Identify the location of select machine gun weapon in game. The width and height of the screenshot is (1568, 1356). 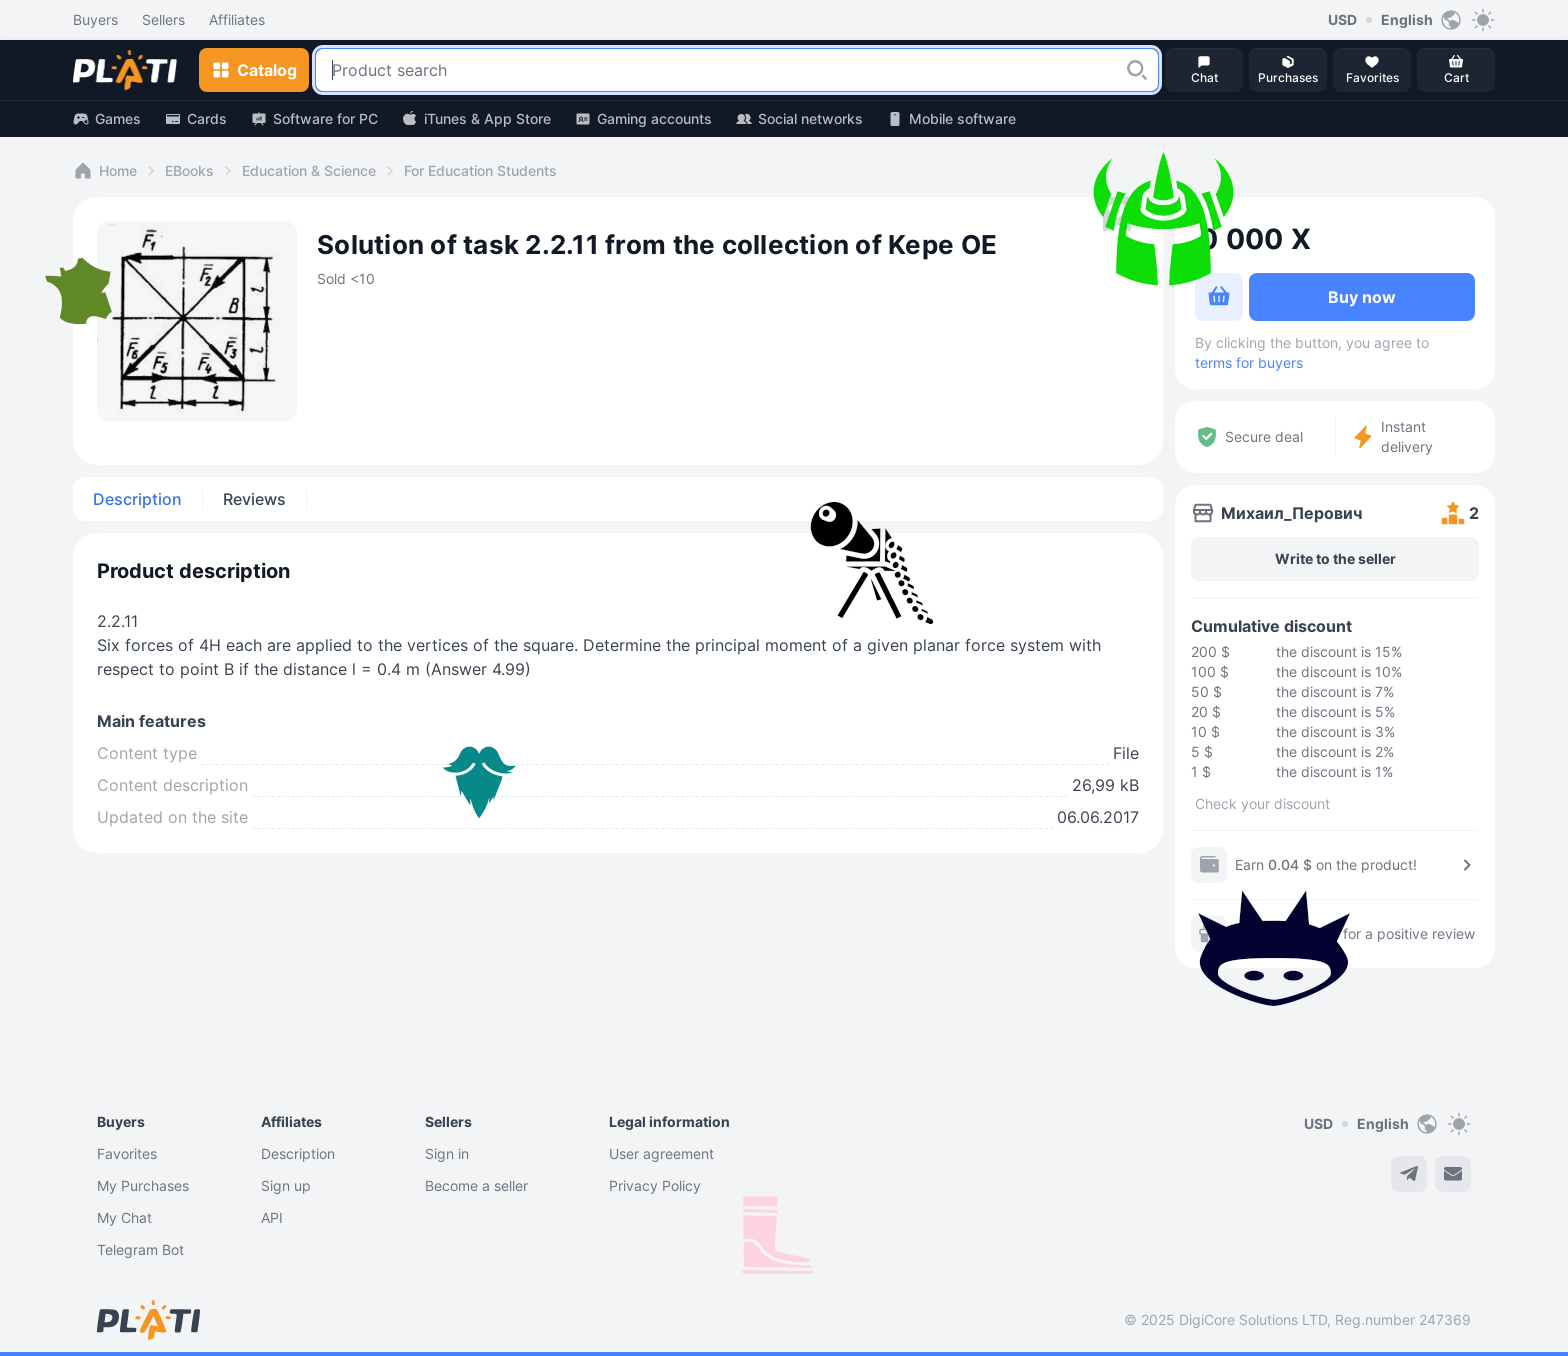
(872, 563).